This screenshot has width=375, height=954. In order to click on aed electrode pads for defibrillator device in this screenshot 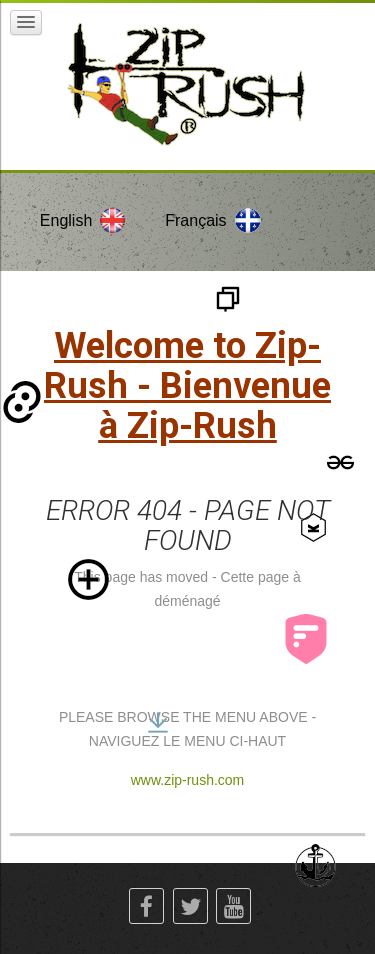, I will do `click(228, 298)`.